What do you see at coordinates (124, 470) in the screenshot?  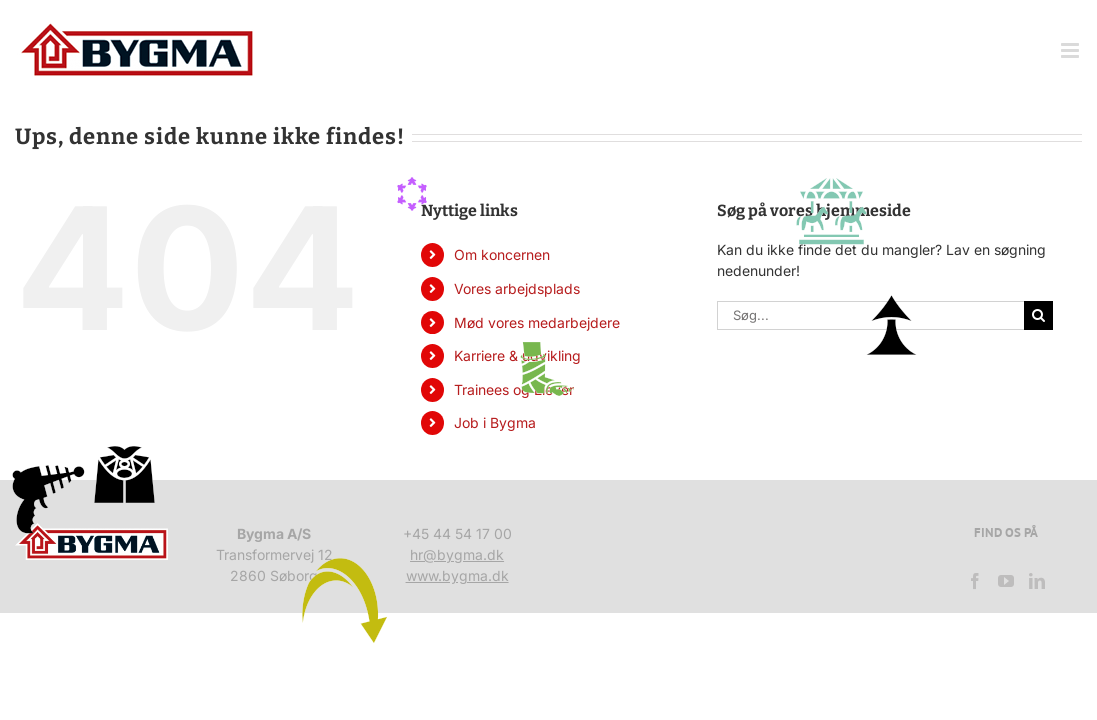 I see `equip heavy armor or collar item` at bounding box center [124, 470].